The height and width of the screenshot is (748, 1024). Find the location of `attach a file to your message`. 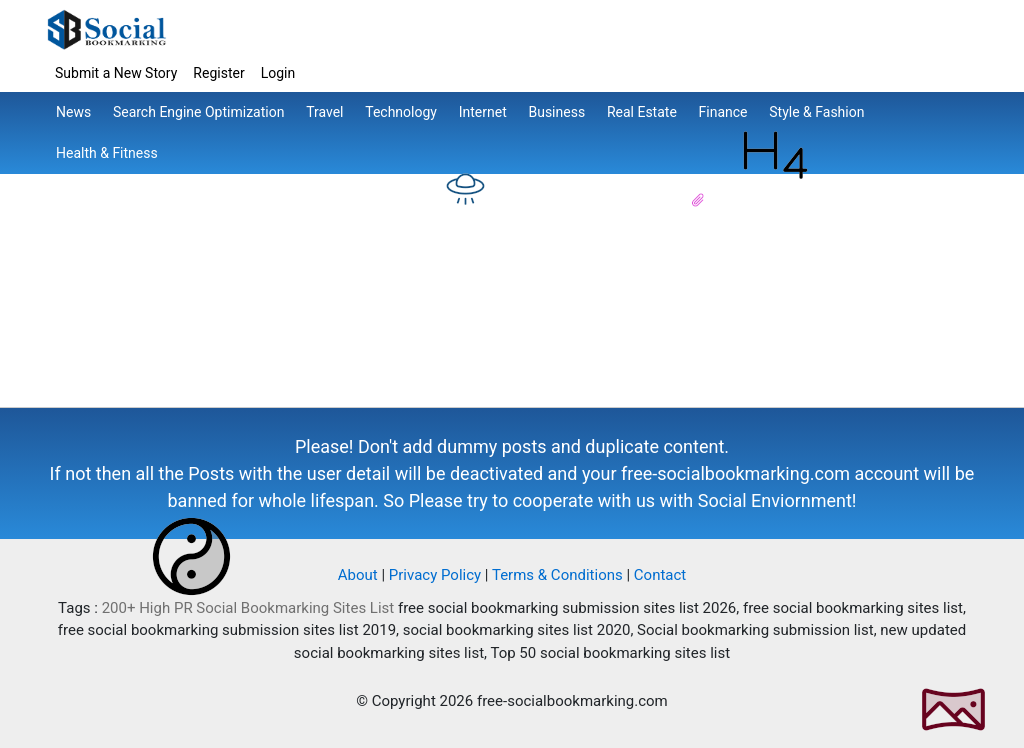

attach a file to your message is located at coordinates (698, 200).